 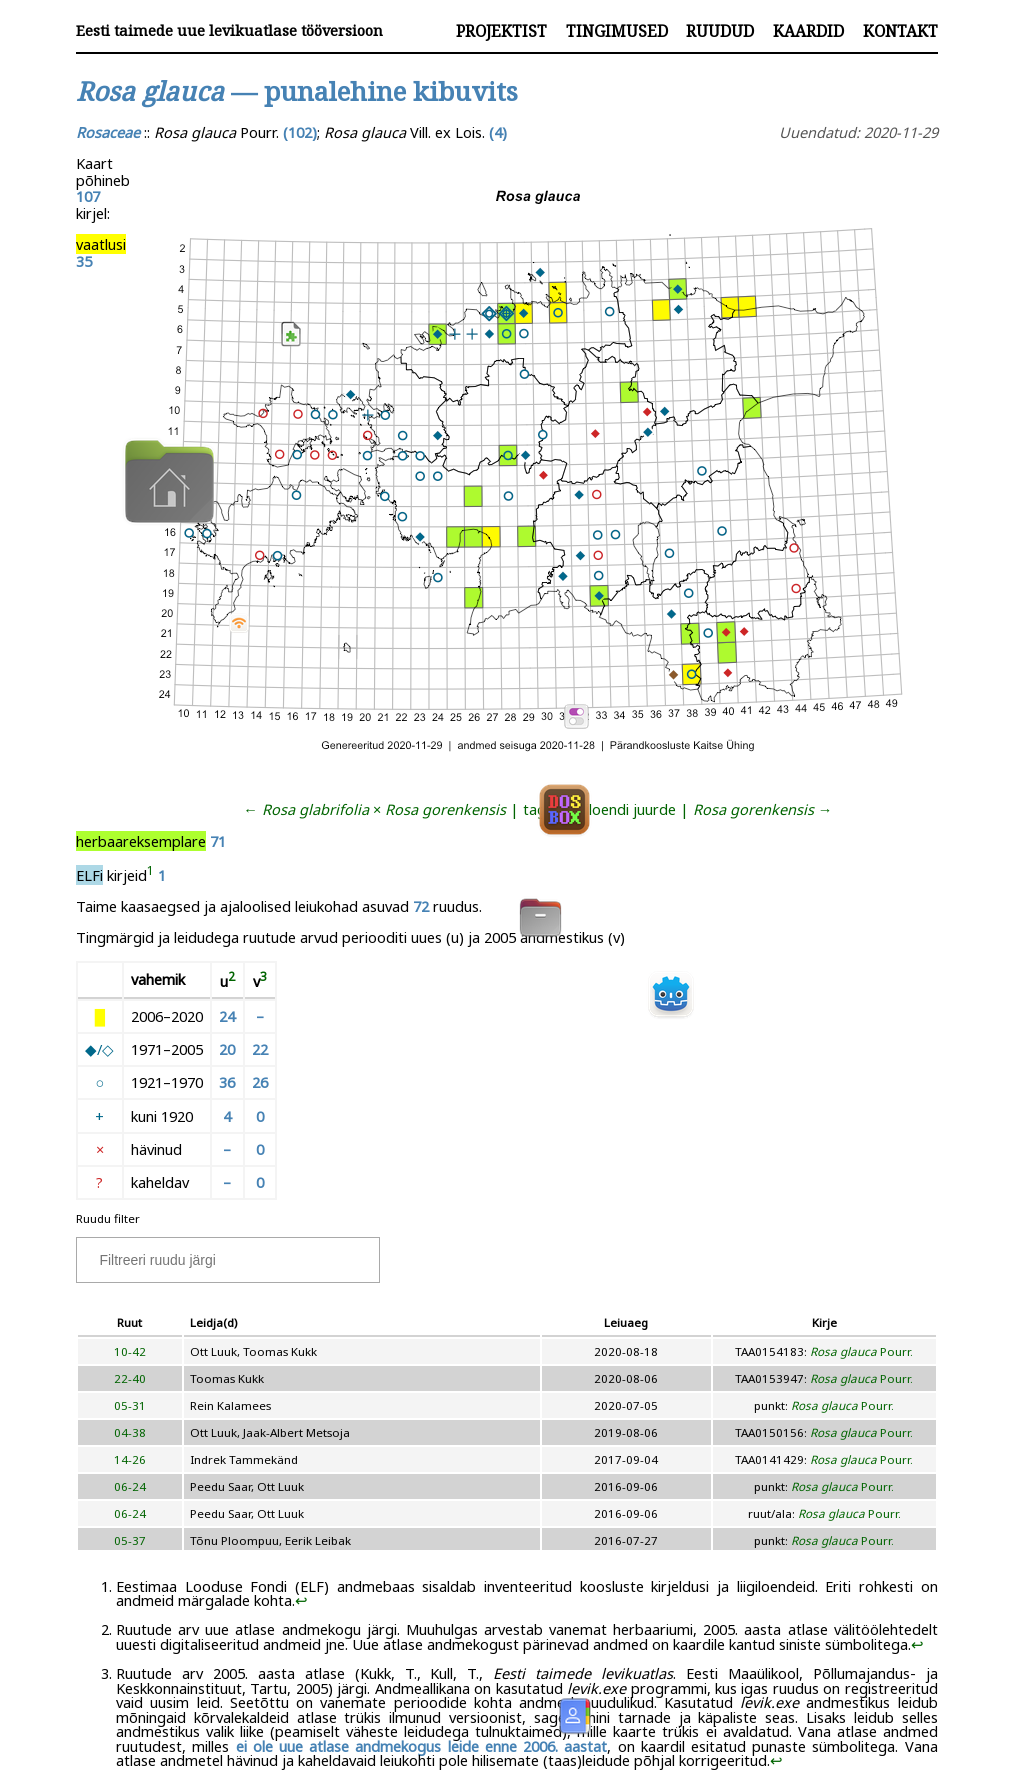 I want to click on open the file manager application, so click(x=540, y=917).